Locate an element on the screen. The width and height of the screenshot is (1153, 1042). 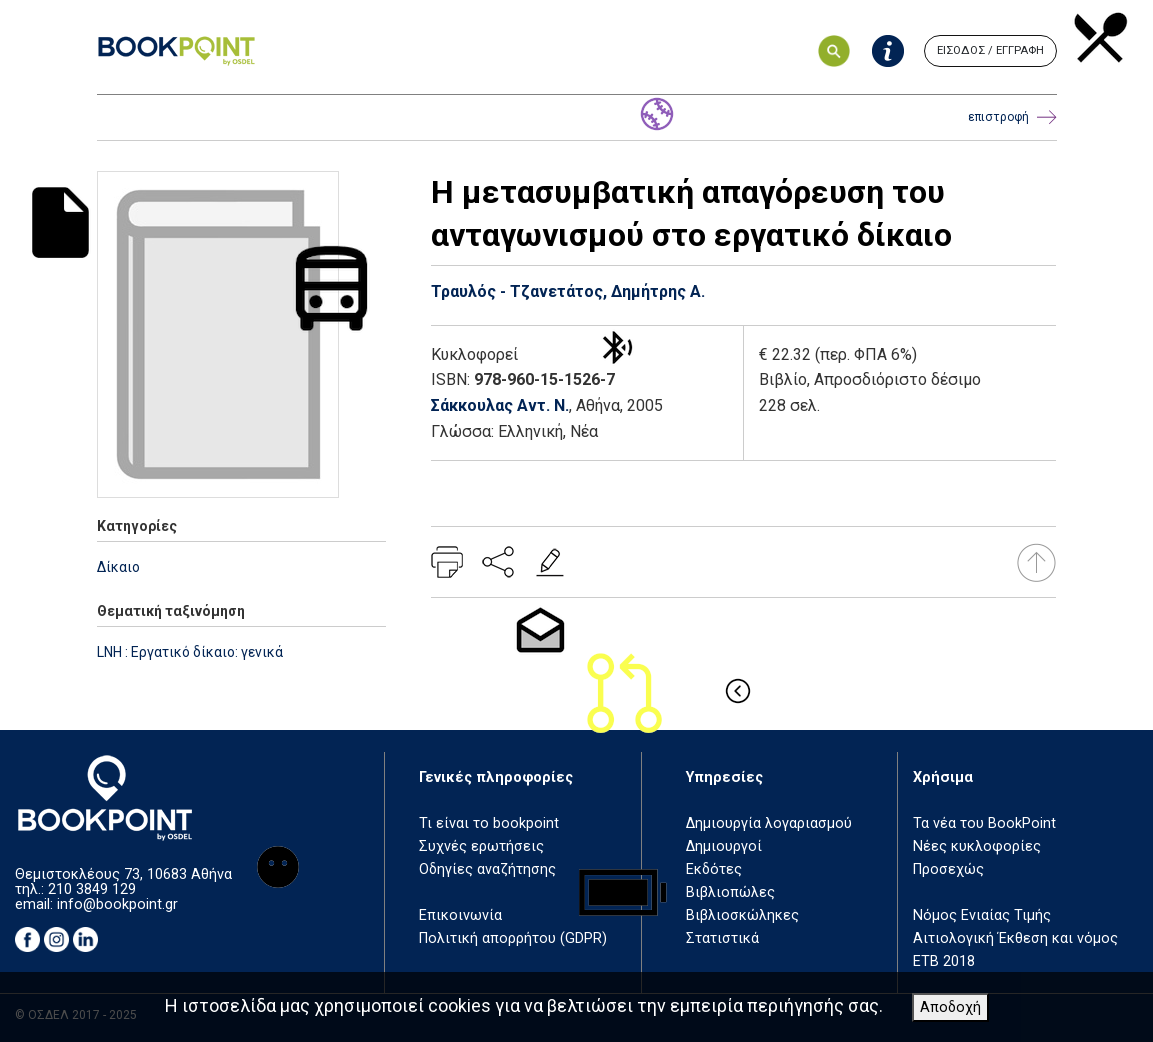
indicates a neutral or no-opinion response is located at coordinates (278, 867).